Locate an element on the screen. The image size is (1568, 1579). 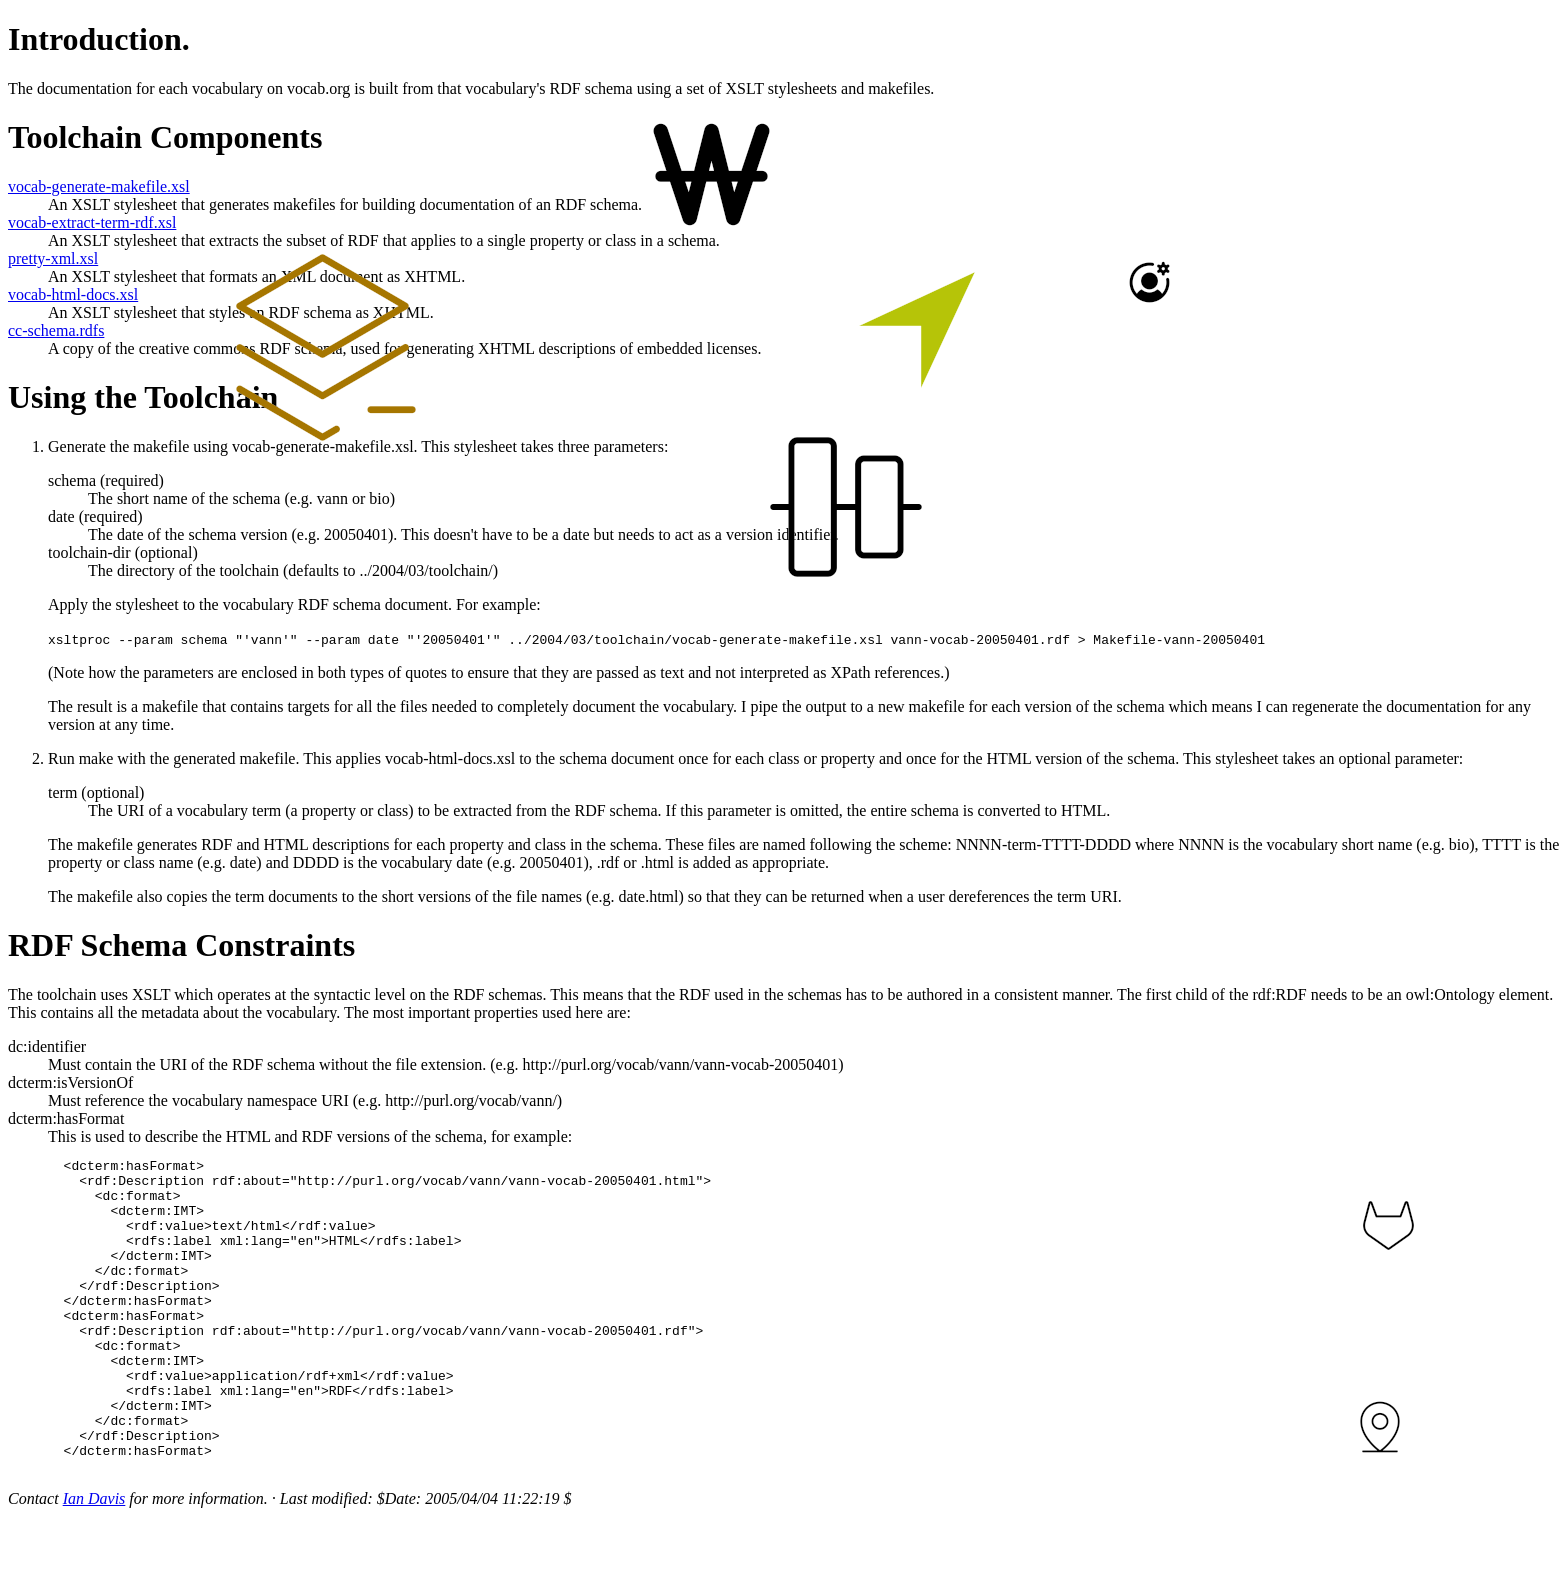
align selected objects to vertical center is located at coordinates (846, 507).